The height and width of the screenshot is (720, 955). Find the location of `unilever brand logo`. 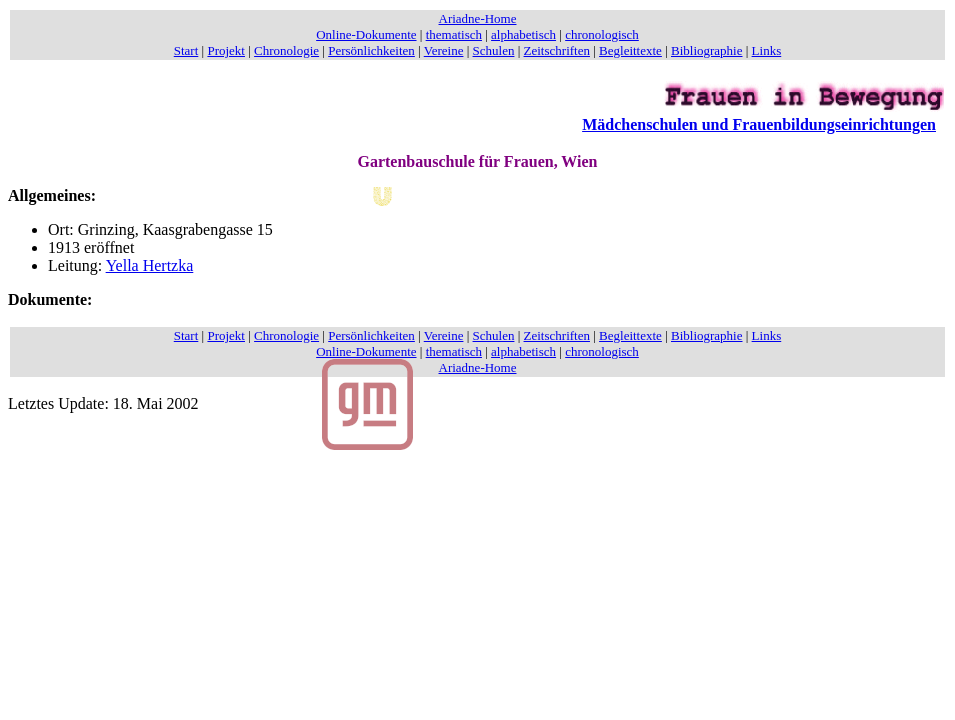

unilever brand logo is located at coordinates (382, 196).